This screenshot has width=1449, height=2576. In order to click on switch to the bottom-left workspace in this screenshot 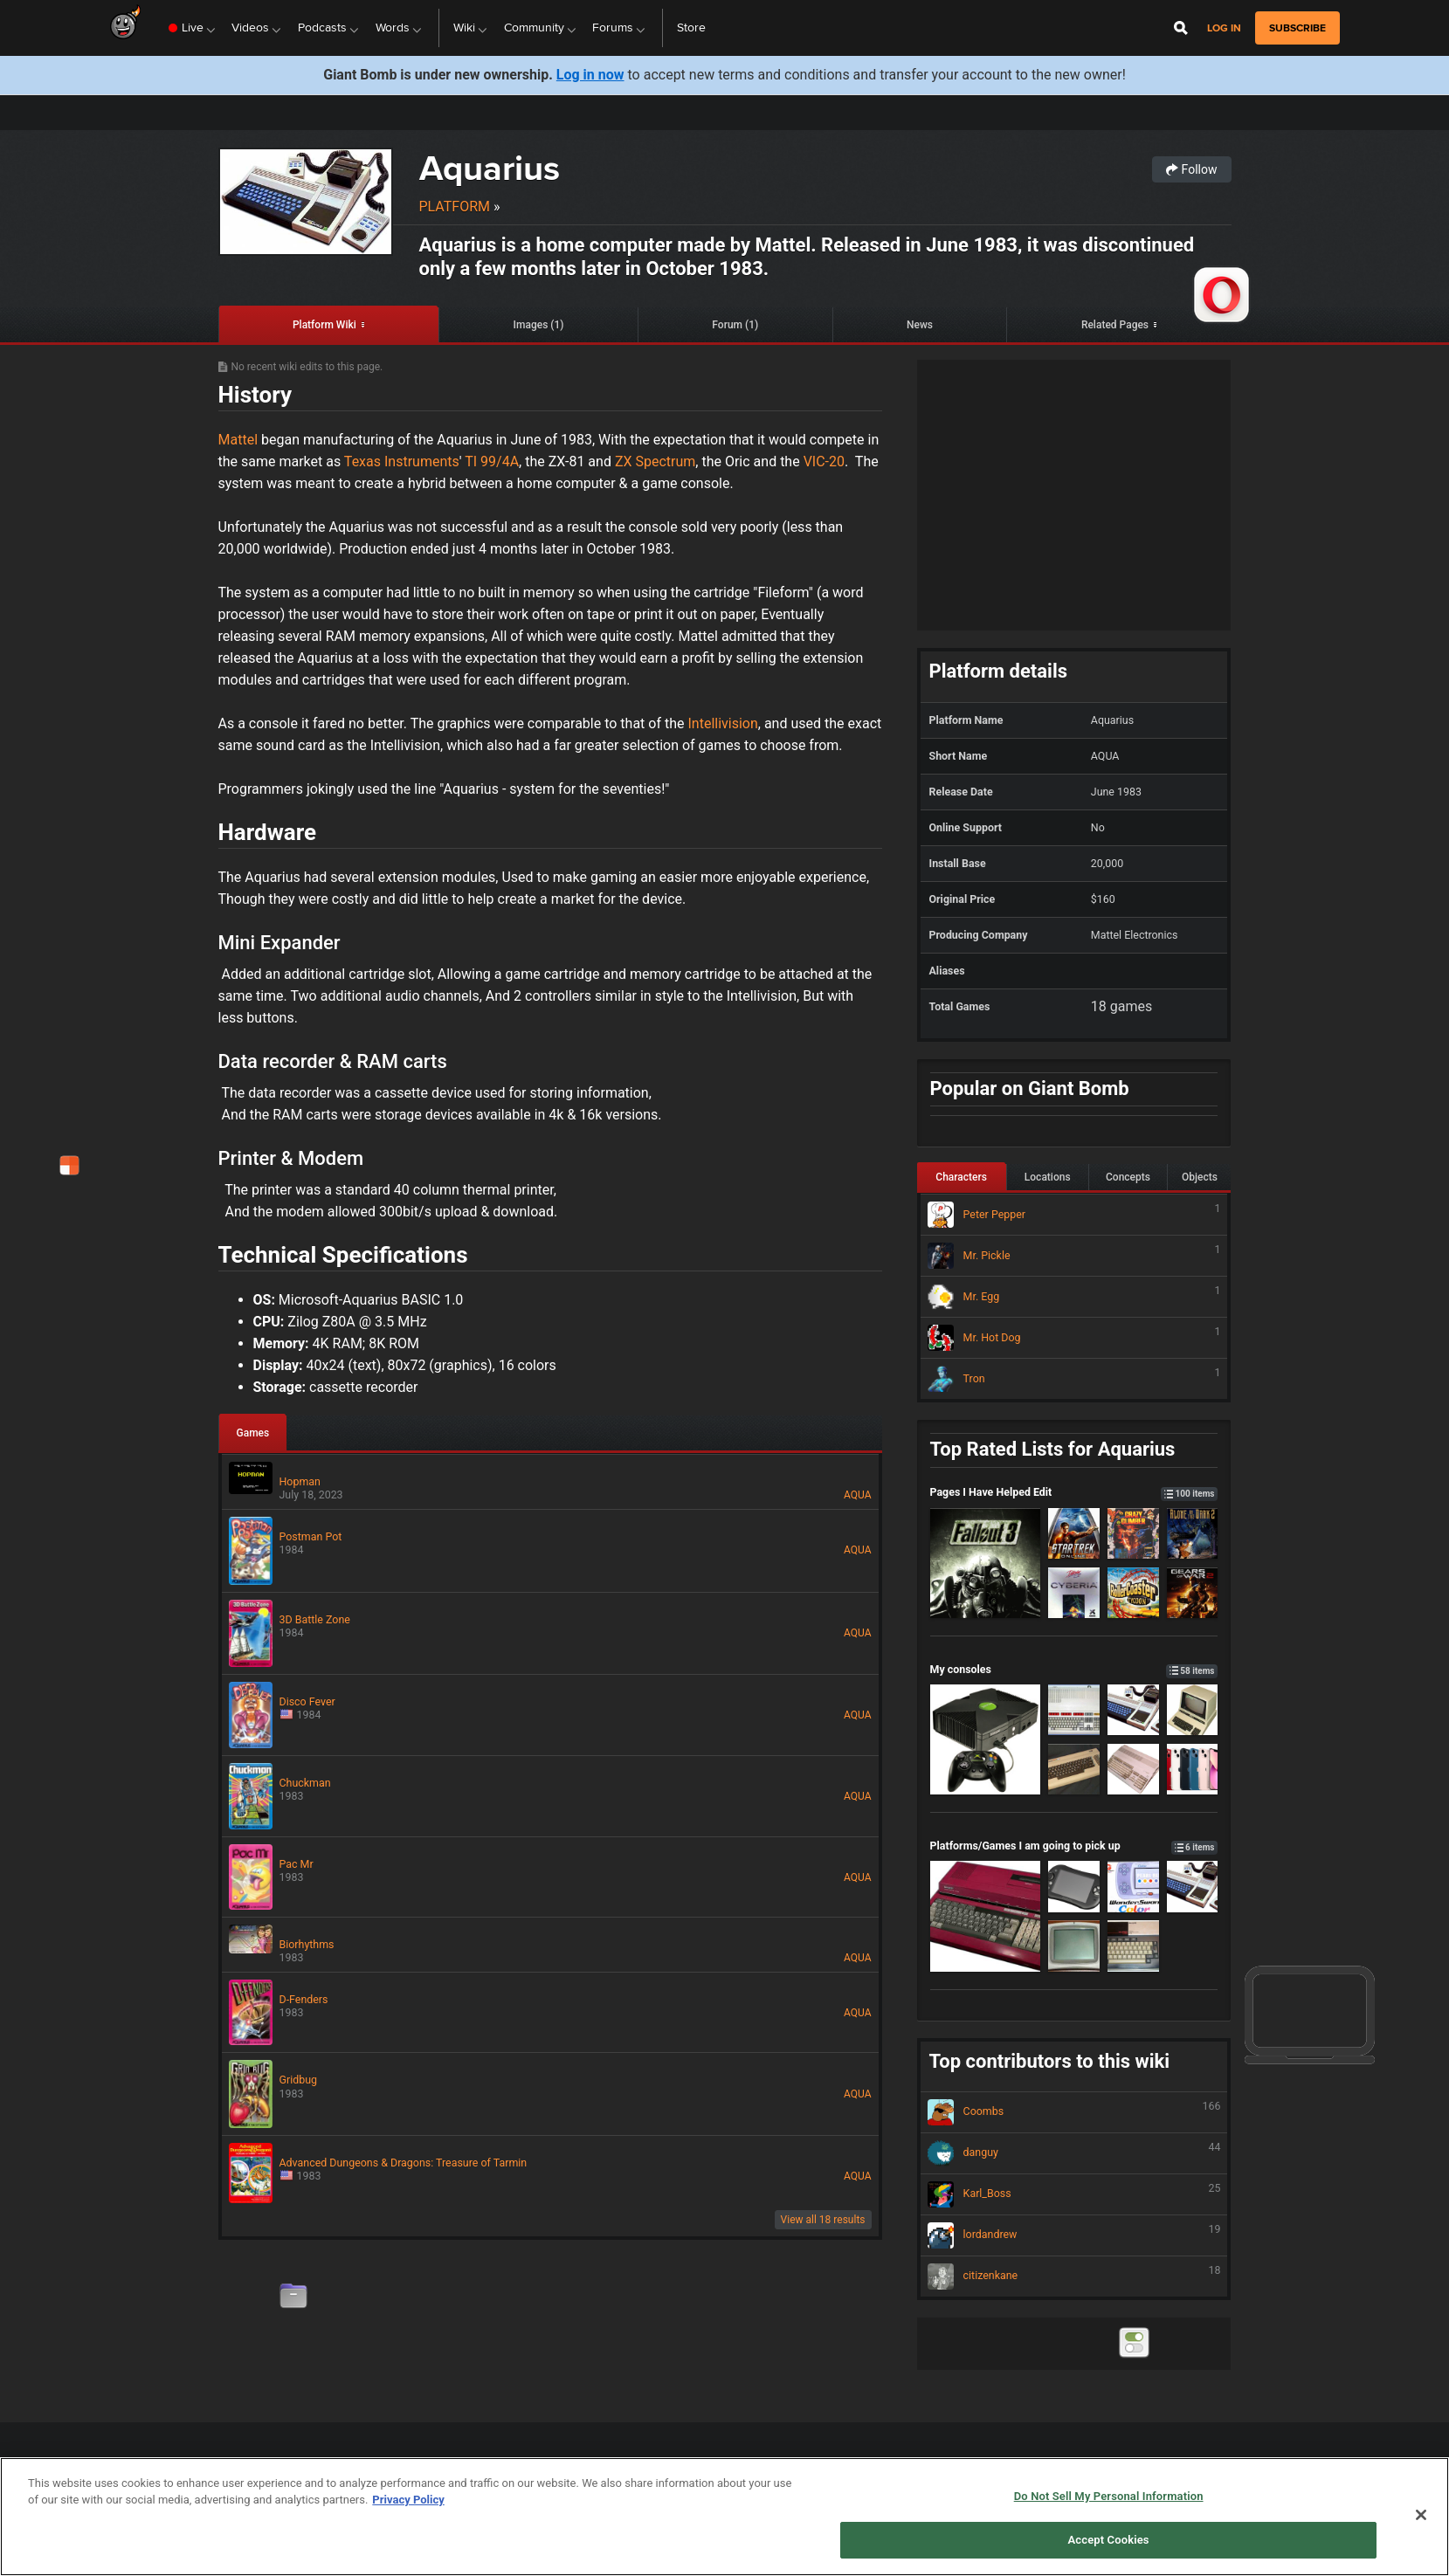, I will do `click(69, 1165)`.